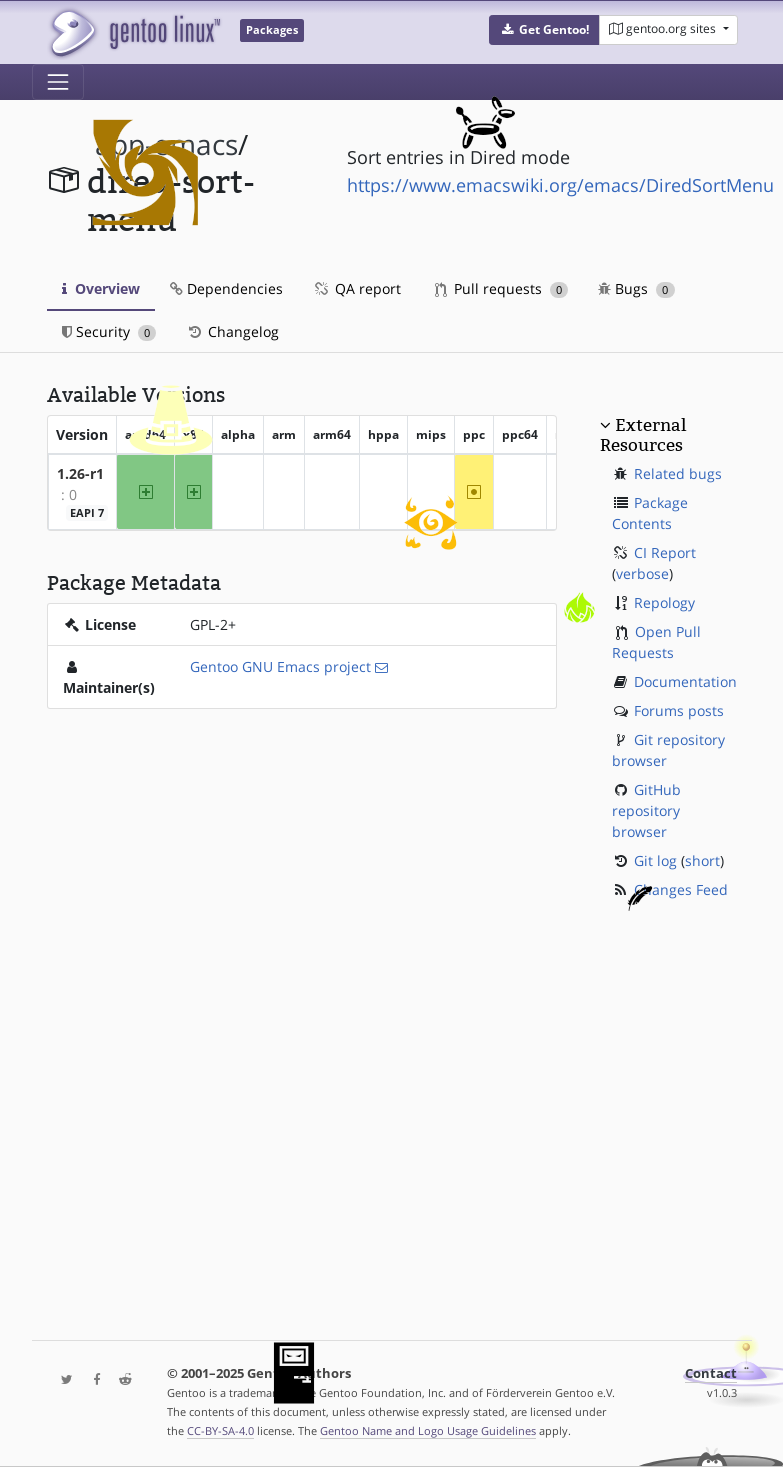 The width and height of the screenshot is (783, 1467). I want to click on monitor door or entry point activity, so click(294, 1373).